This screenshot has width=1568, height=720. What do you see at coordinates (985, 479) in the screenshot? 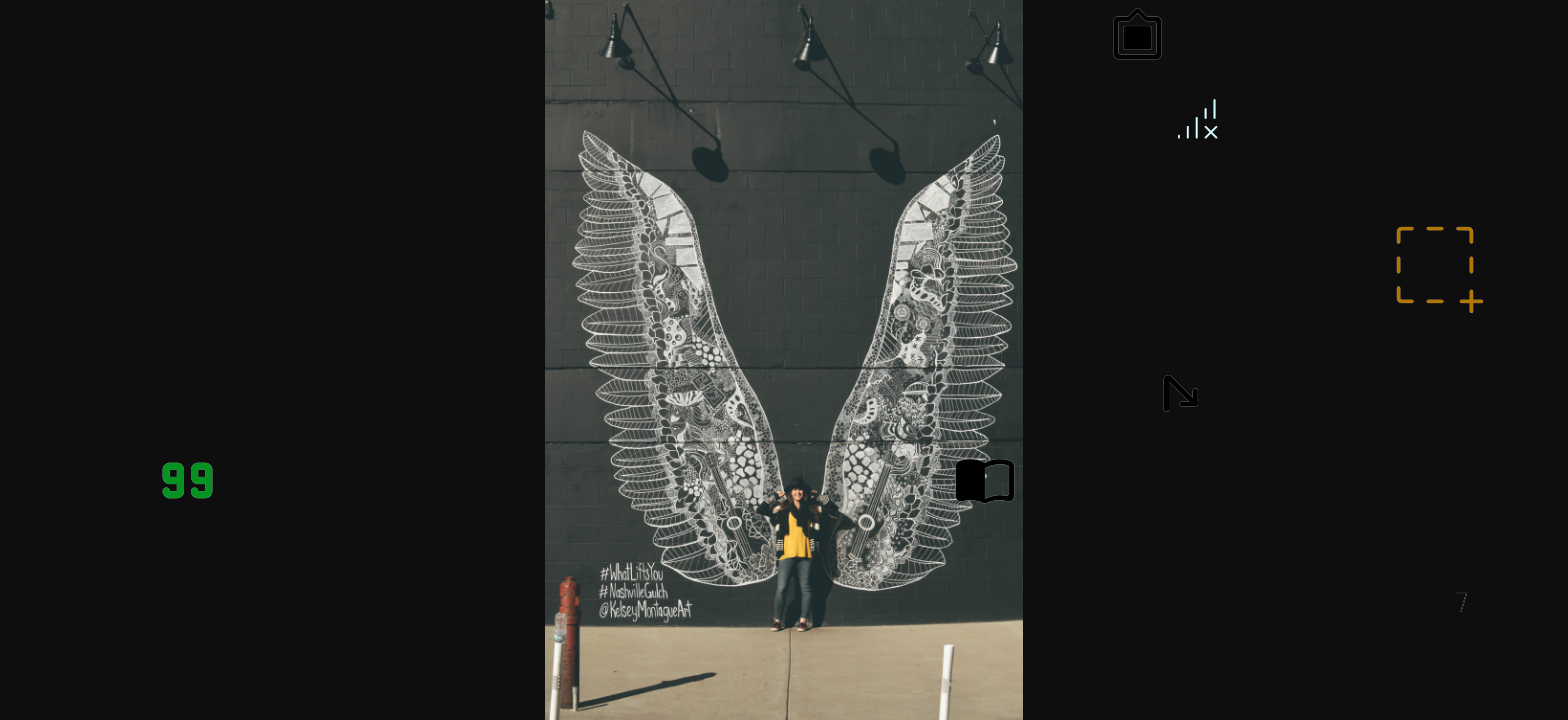
I see `import contacts from address book` at bounding box center [985, 479].